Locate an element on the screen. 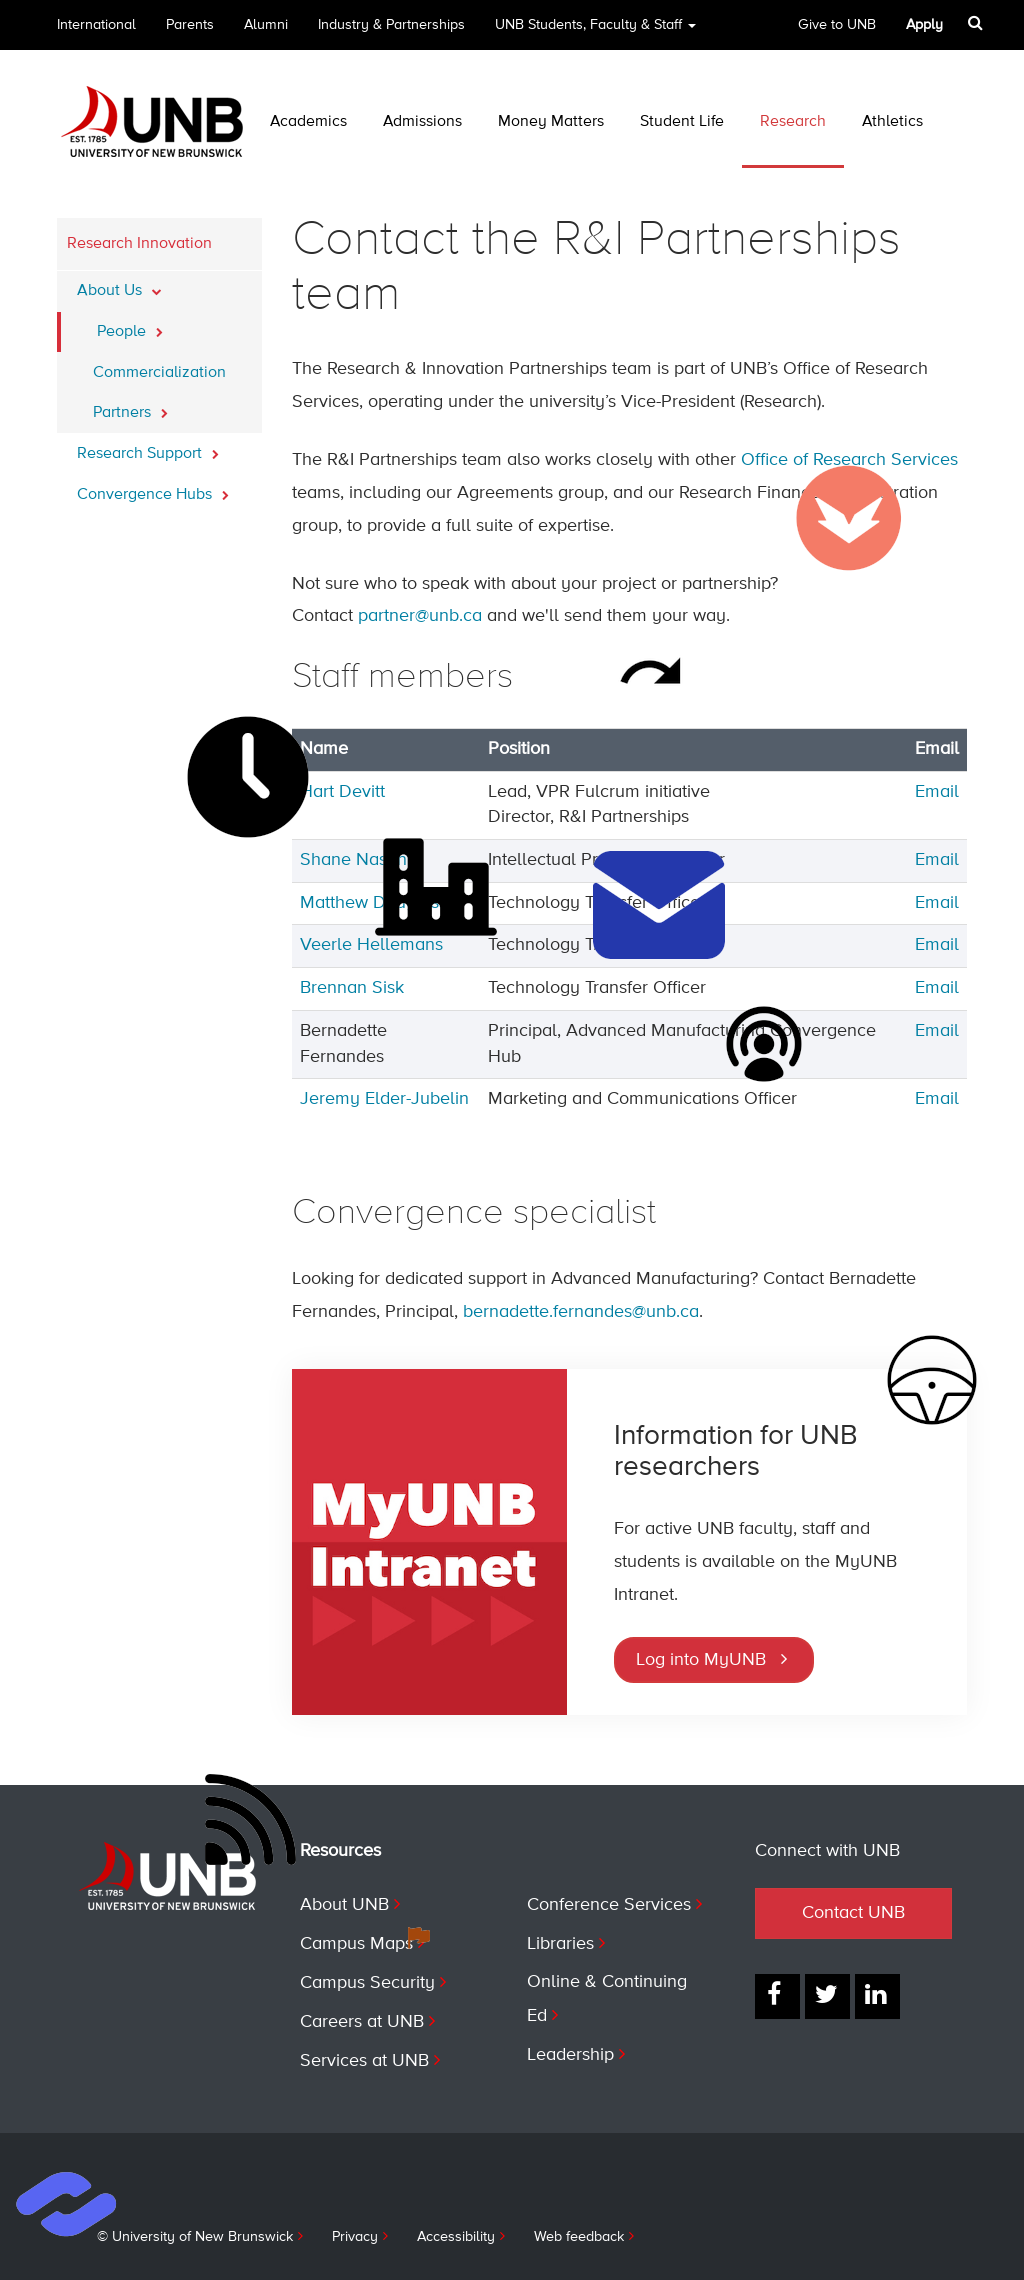  indicates strong connection or low ping is located at coordinates (250, 1819).